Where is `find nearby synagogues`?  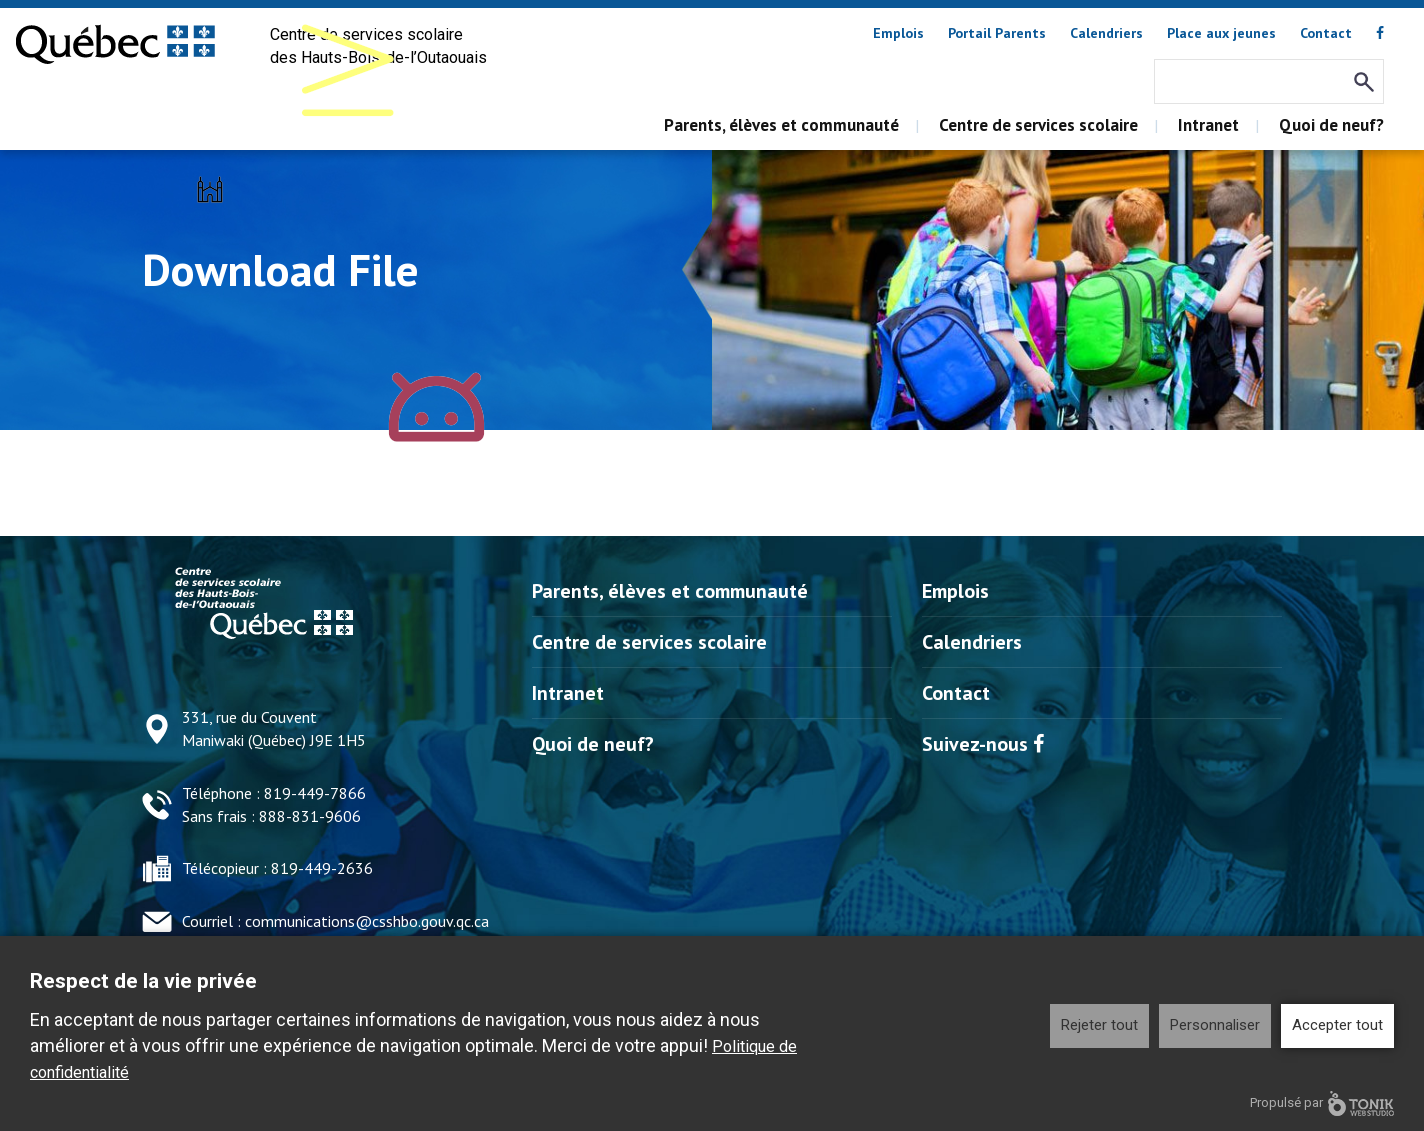 find nearby synagogues is located at coordinates (210, 190).